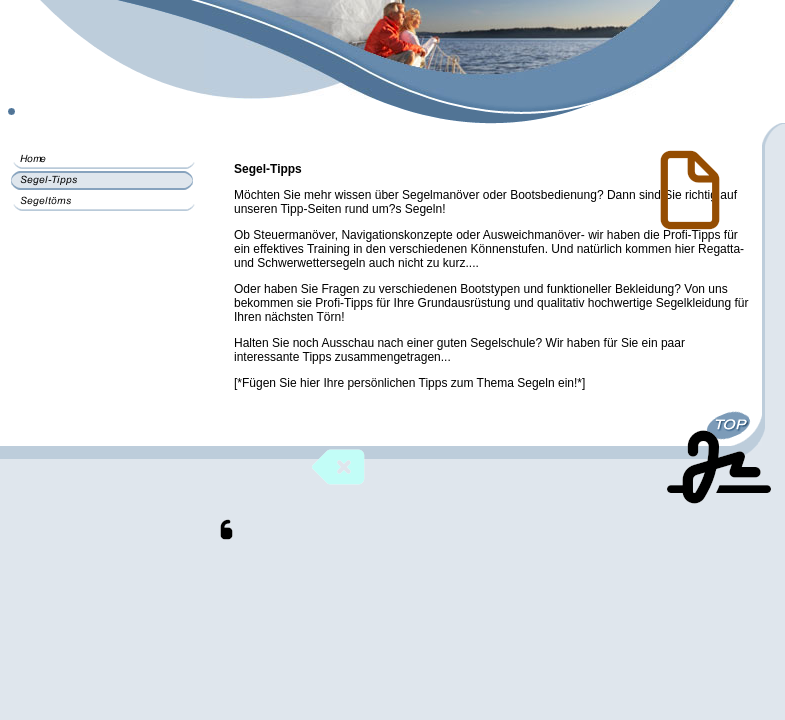  What do you see at coordinates (341, 467) in the screenshot?
I see `delete the last character typed` at bounding box center [341, 467].